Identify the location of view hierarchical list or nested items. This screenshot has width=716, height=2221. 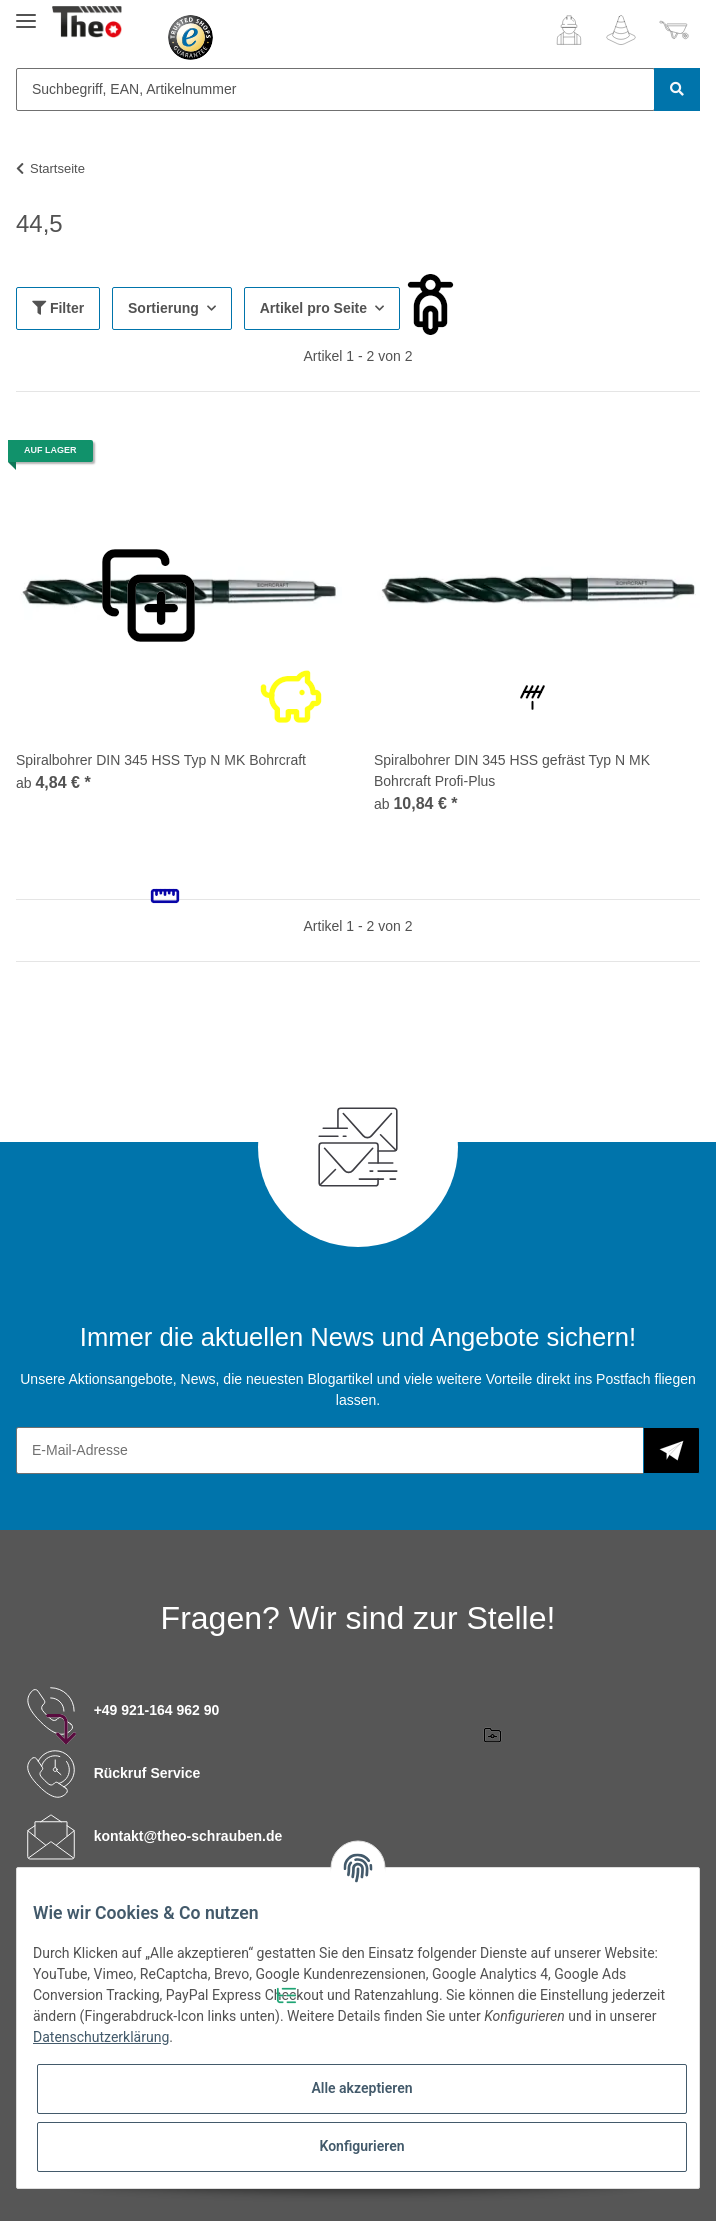
(286, 1995).